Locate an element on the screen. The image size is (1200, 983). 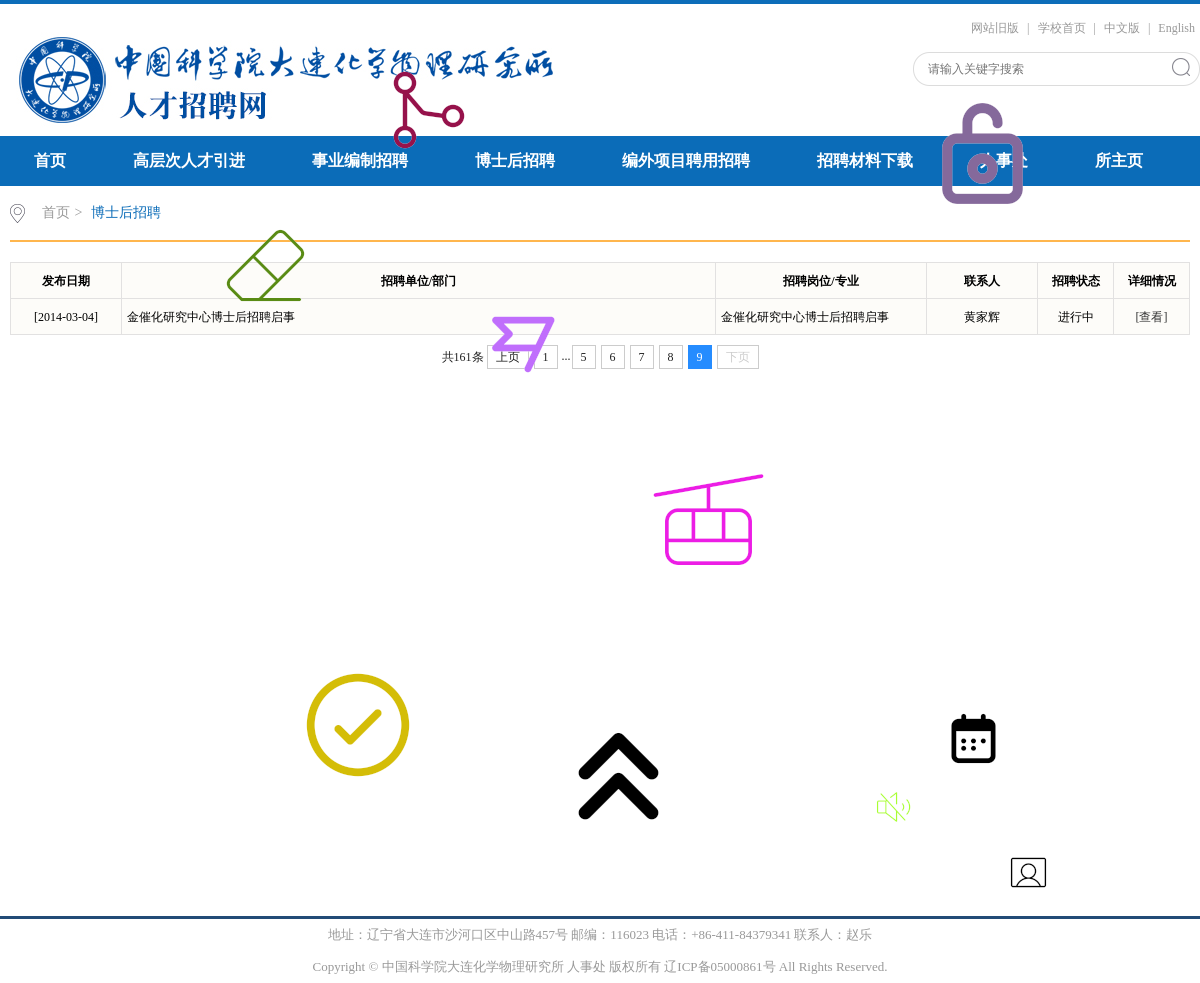
scroll to top of page is located at coordinates (618, 779).